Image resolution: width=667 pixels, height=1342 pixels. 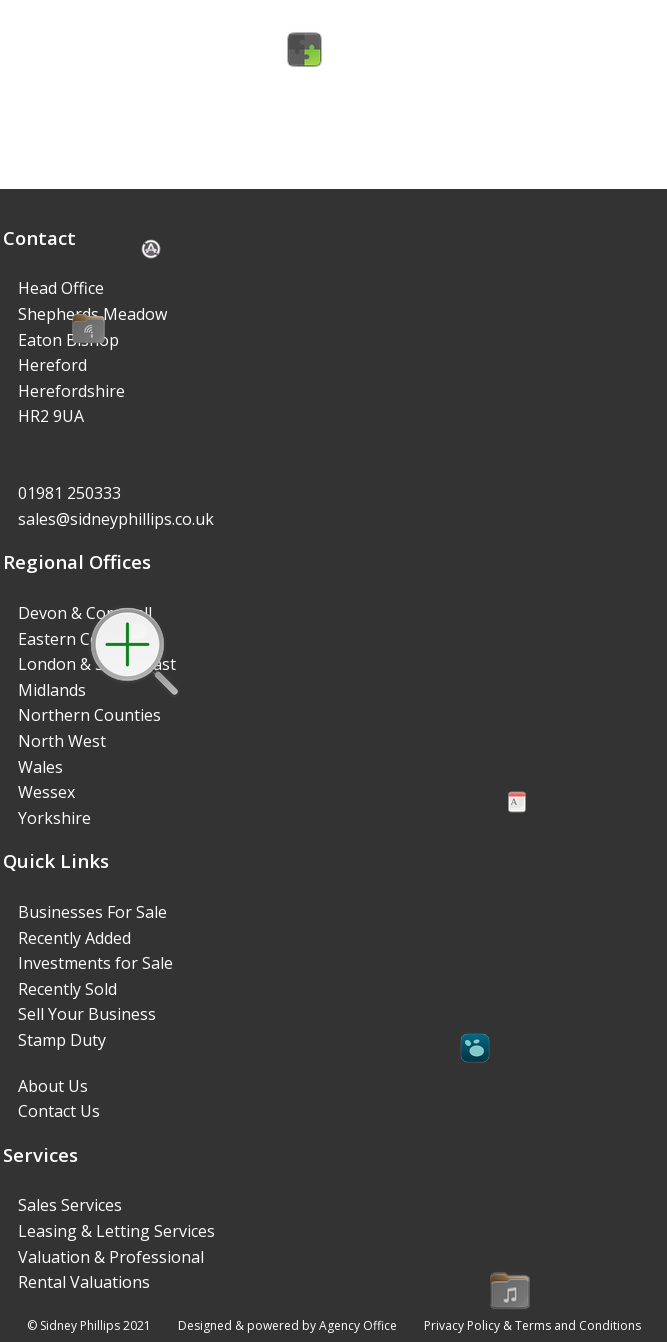 I want to click on open ebook reader application, so click(x=517, y=802).